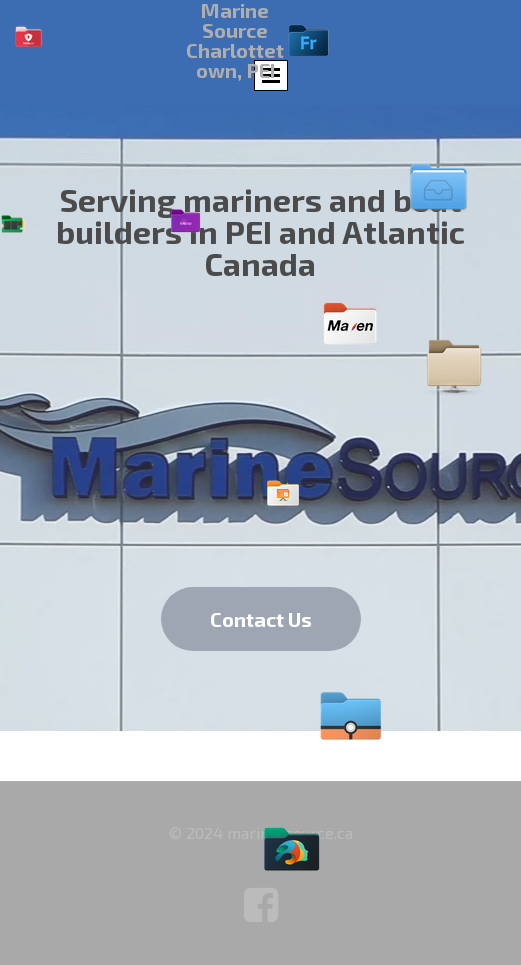  I want to click on open adobe fresco project folder, so click(308, 41).